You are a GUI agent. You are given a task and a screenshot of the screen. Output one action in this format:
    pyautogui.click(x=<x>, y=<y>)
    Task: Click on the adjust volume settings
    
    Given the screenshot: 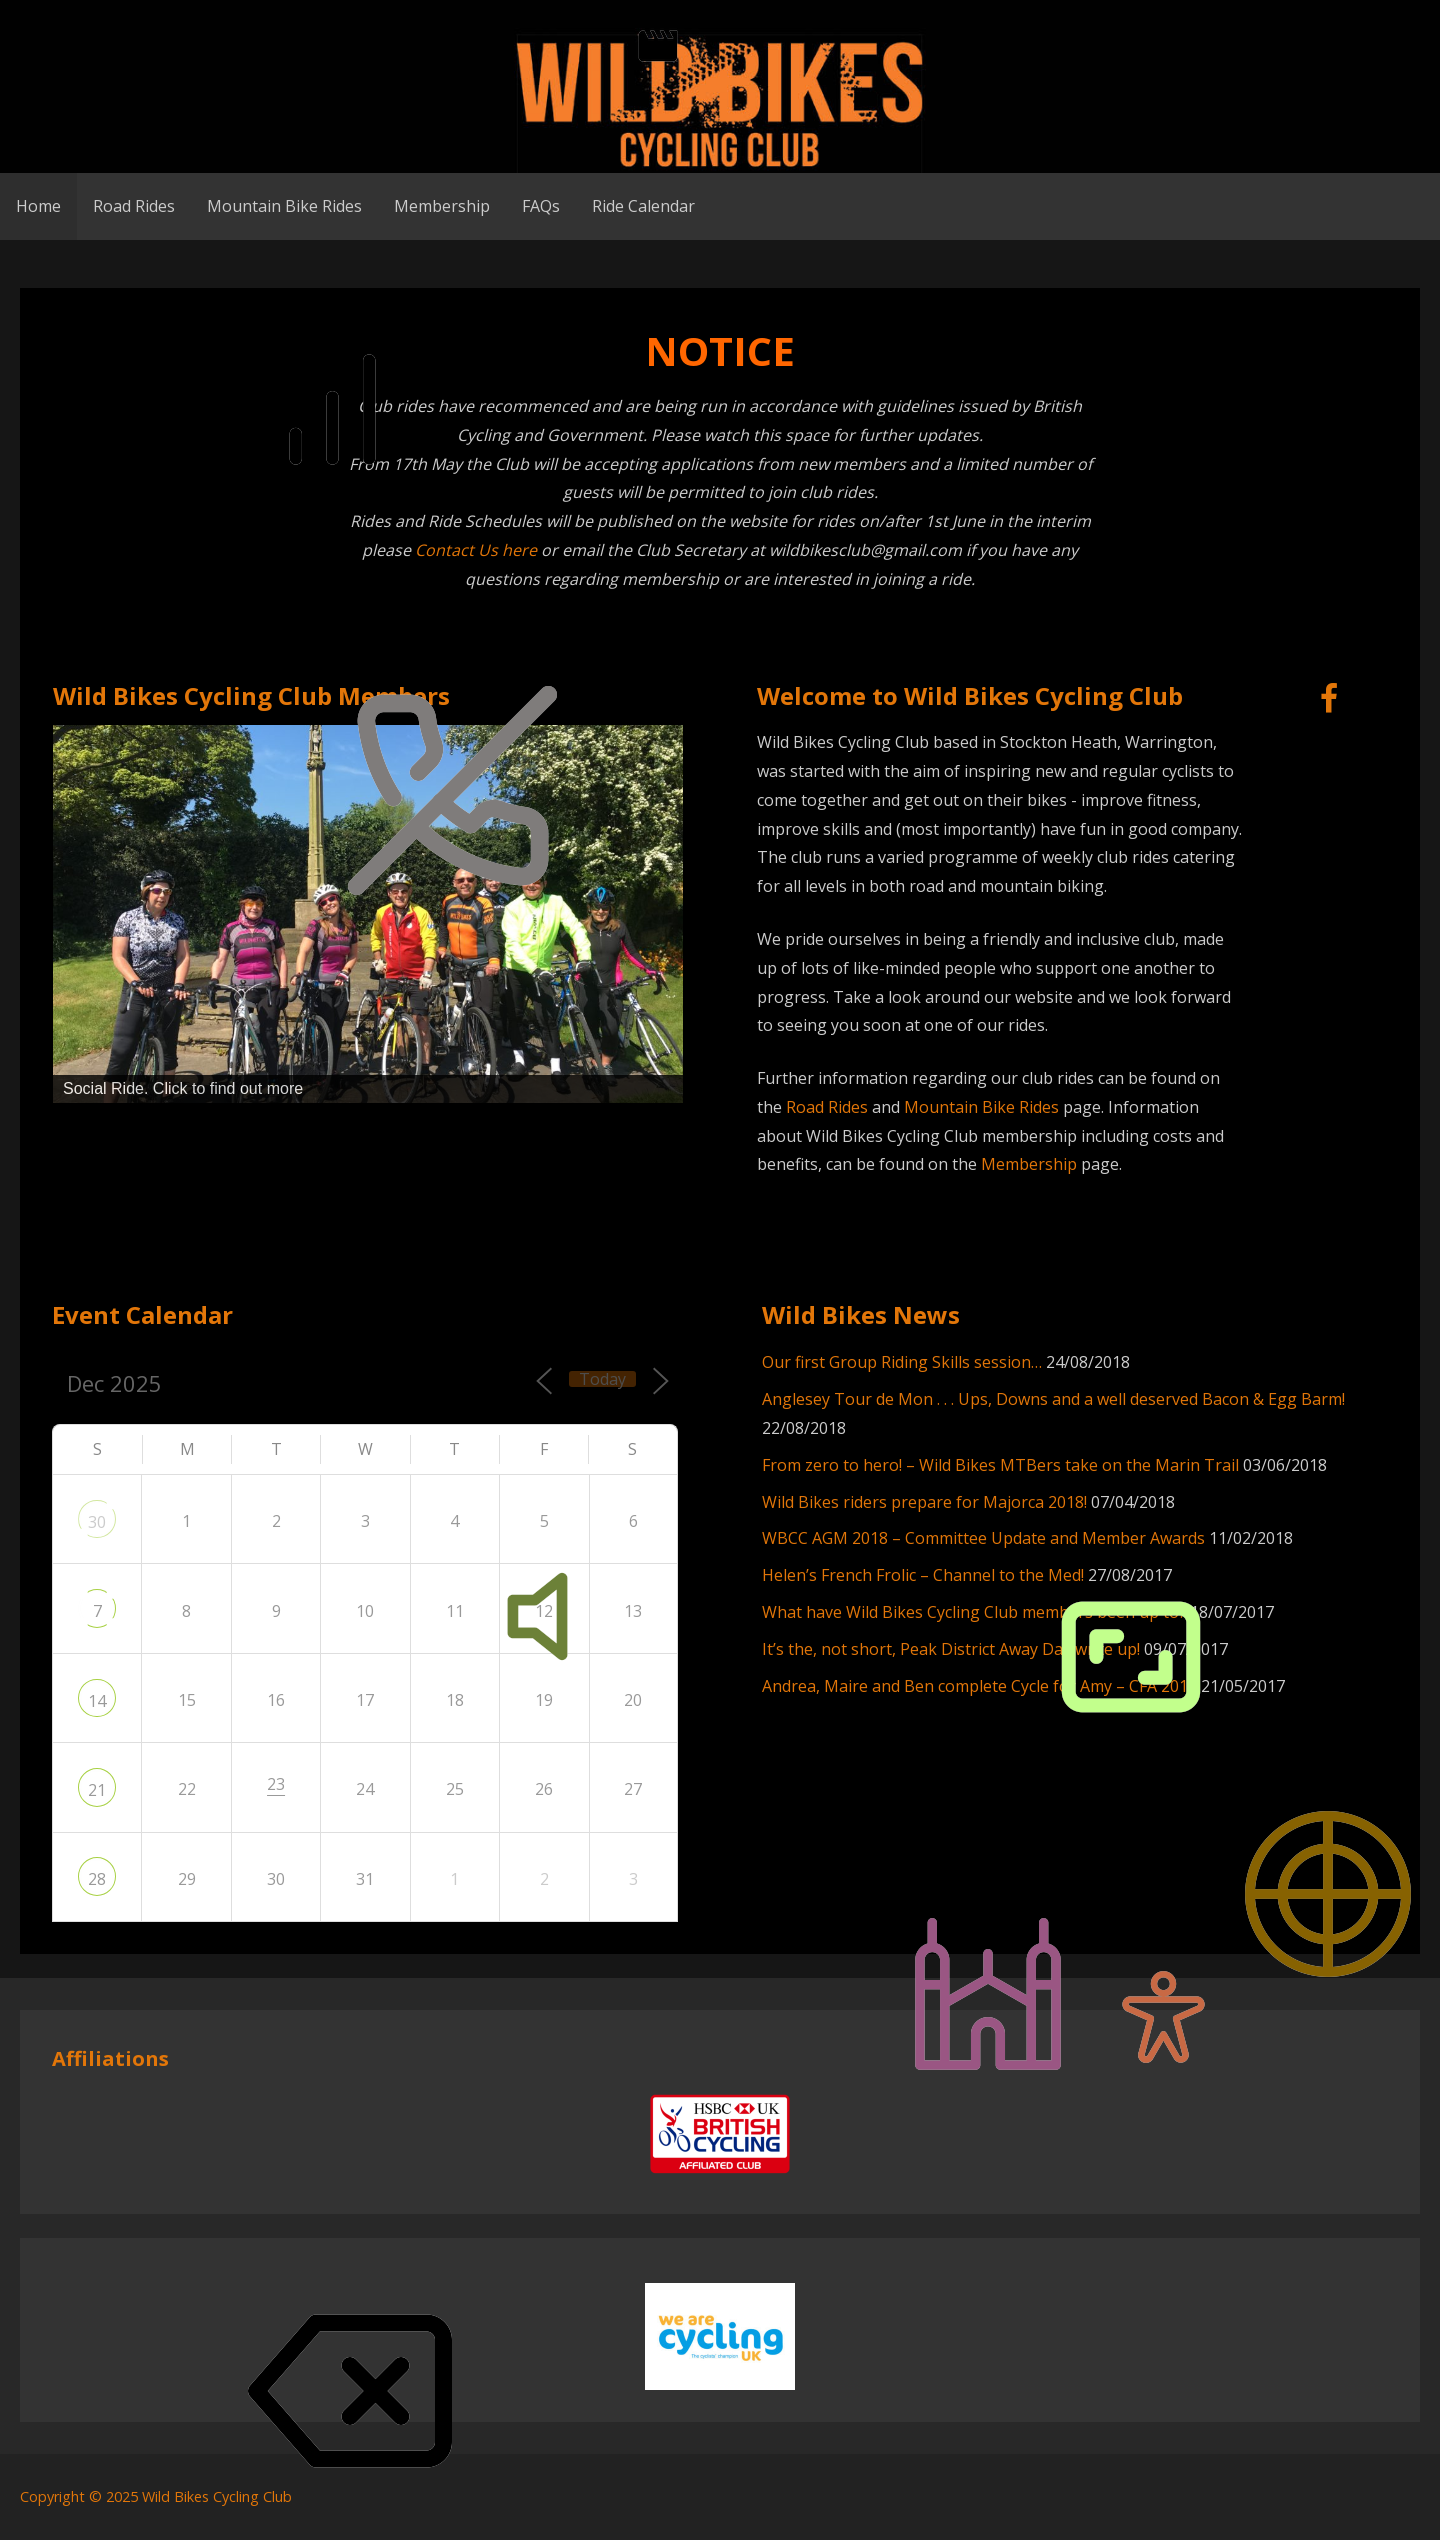 What is the action you would take?
    pyautogui.click(x=567, y=1616)
    